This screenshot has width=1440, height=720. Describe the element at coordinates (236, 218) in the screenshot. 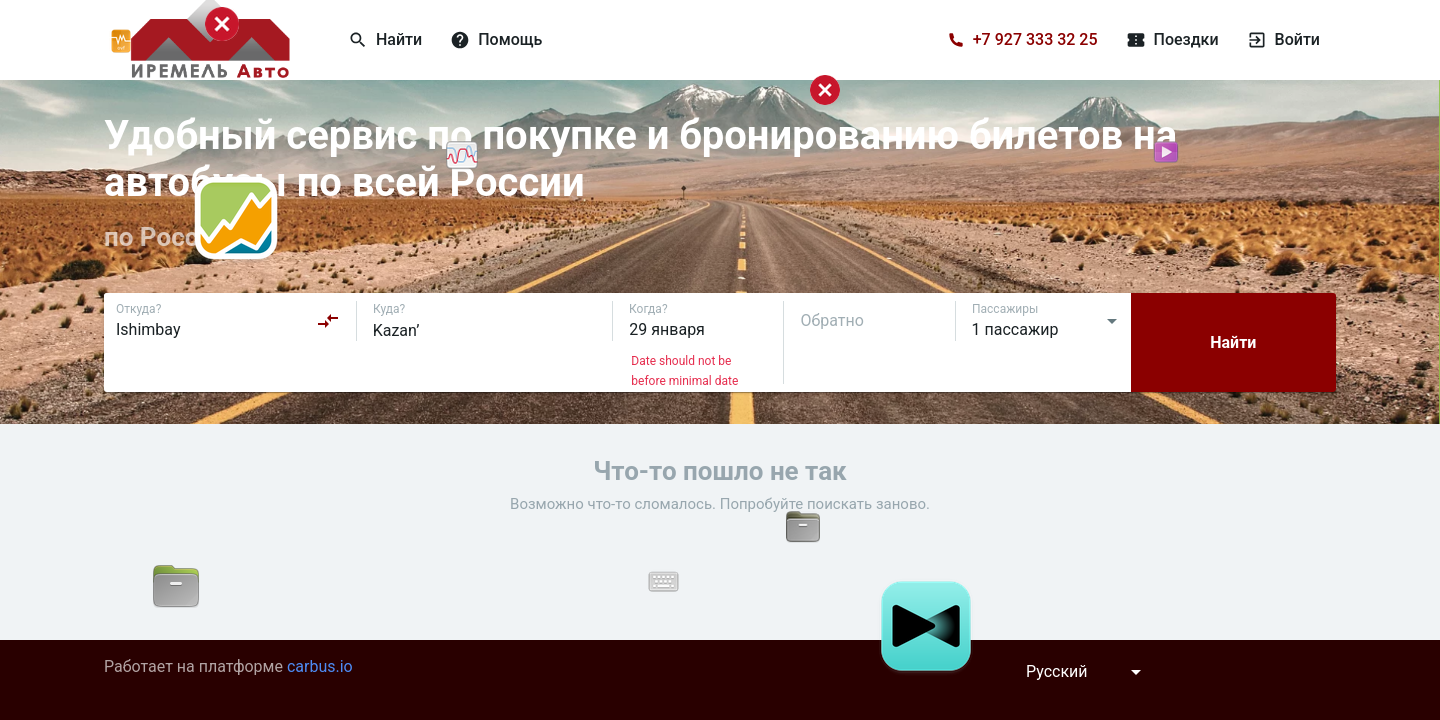

I see `open portfolio performance app` at that location.